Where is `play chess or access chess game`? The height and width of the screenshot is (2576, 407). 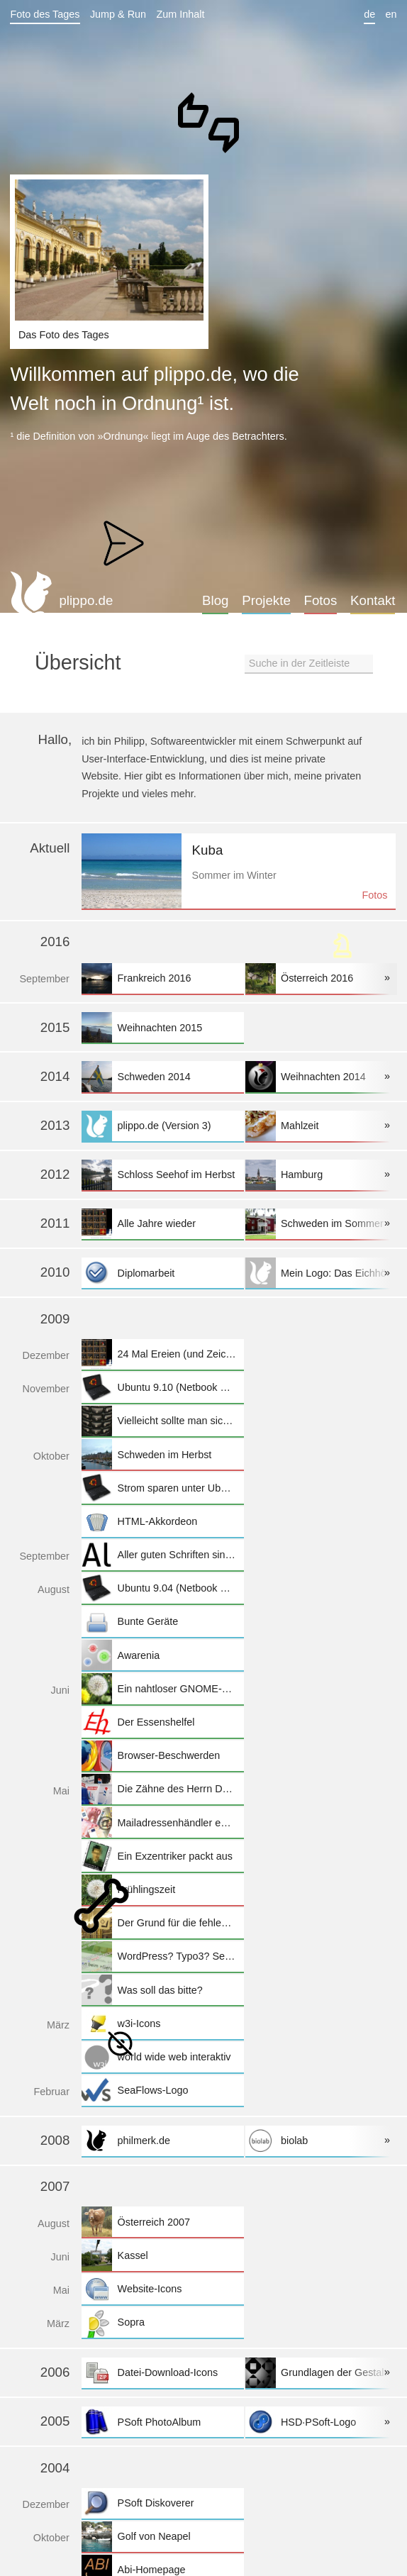
play chess or access chess game is located at coordinates (342, 946).